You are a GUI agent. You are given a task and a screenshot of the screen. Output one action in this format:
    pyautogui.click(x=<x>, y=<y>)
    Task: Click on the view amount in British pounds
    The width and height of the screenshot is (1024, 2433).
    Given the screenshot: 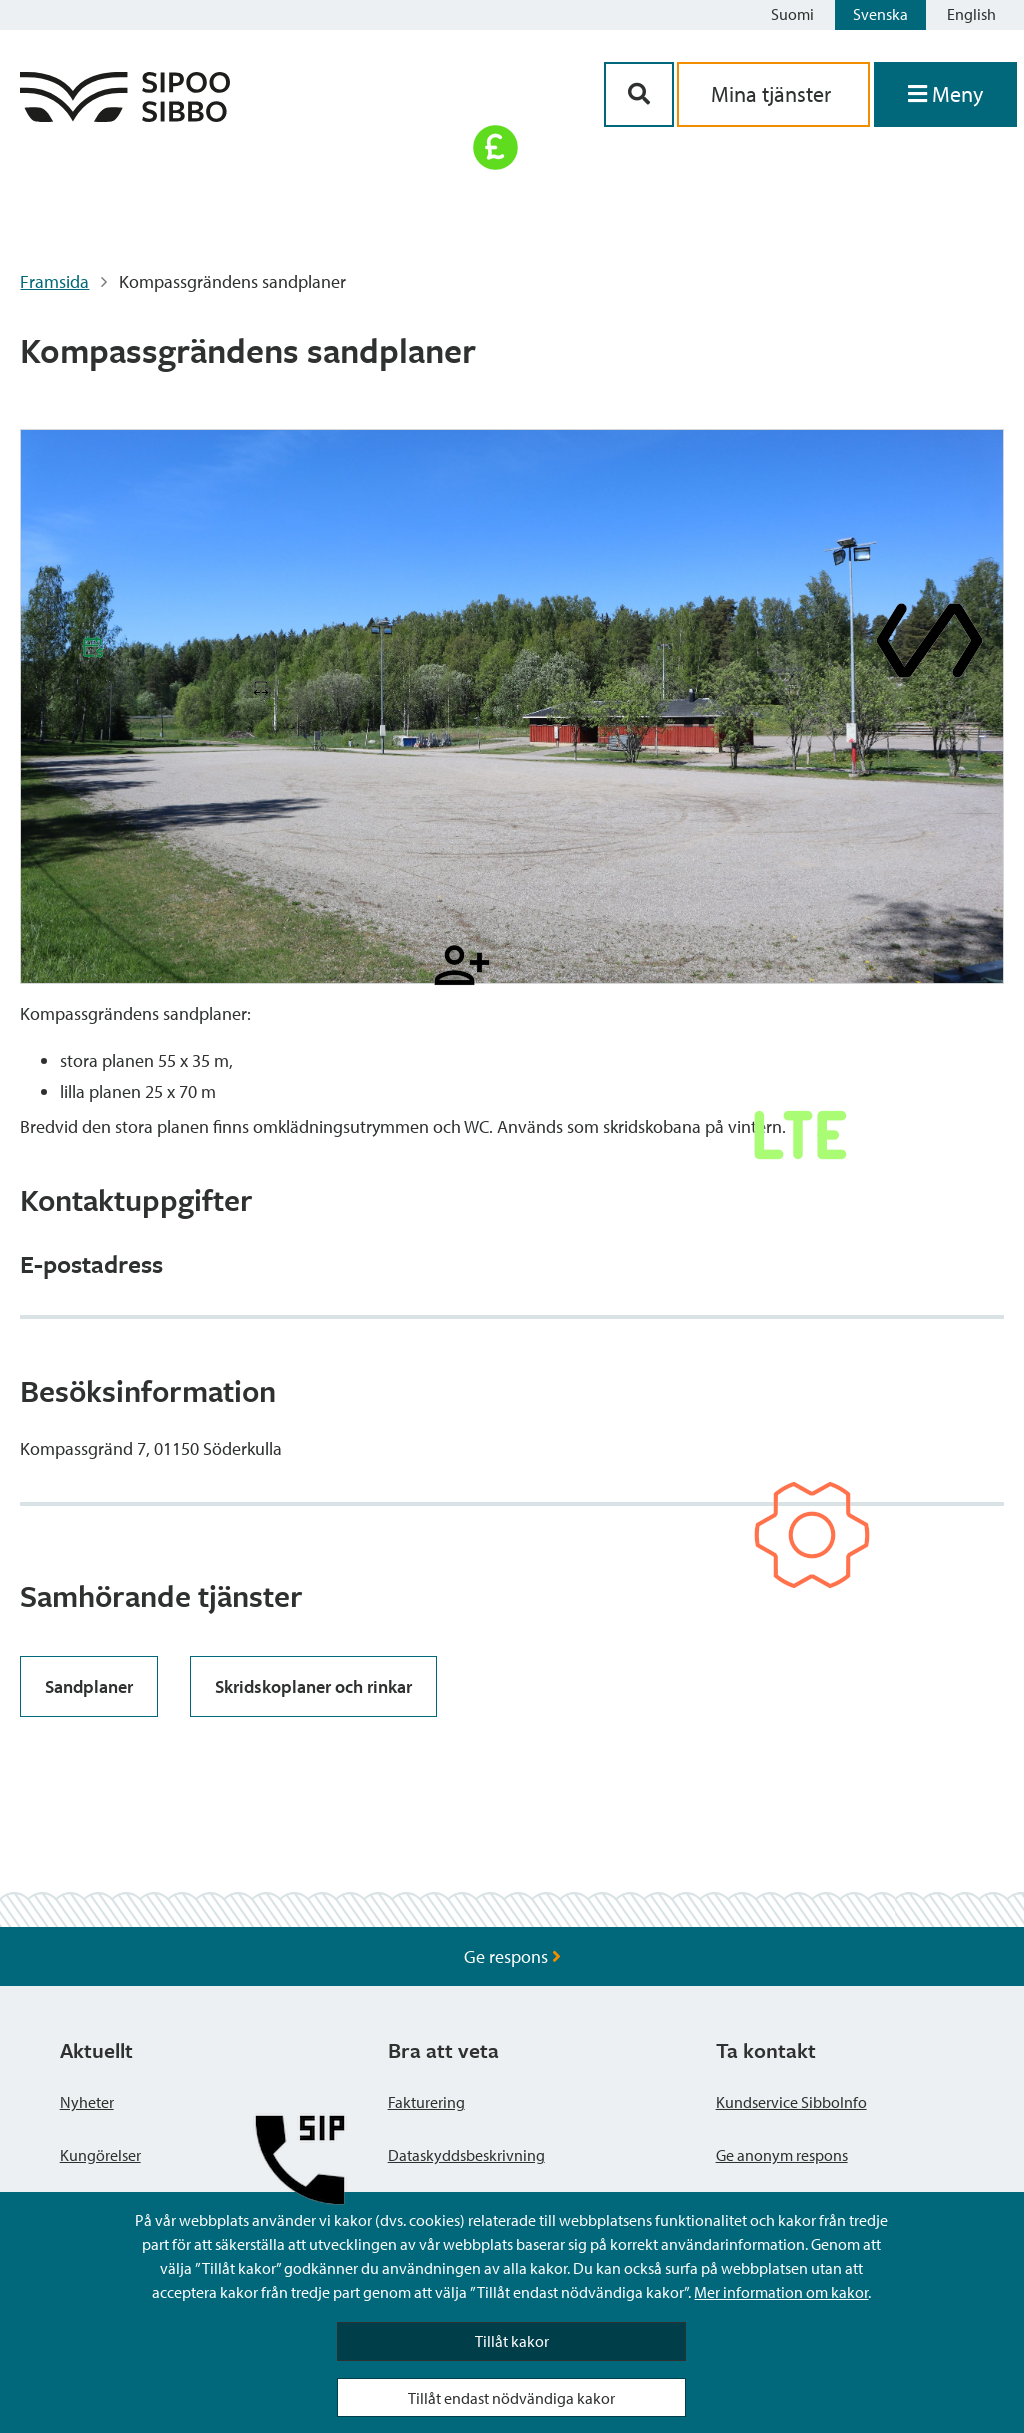 What is the action you would take?
    pyautogui.click(x=495, y=147)
    